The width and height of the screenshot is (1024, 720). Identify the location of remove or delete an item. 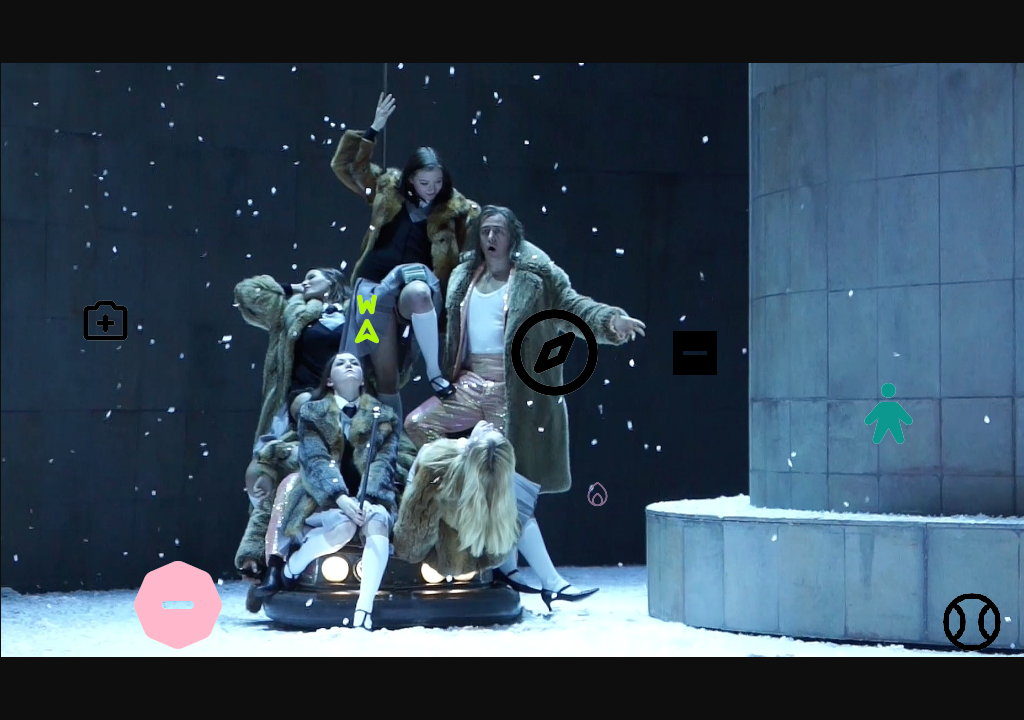
(178, 605).